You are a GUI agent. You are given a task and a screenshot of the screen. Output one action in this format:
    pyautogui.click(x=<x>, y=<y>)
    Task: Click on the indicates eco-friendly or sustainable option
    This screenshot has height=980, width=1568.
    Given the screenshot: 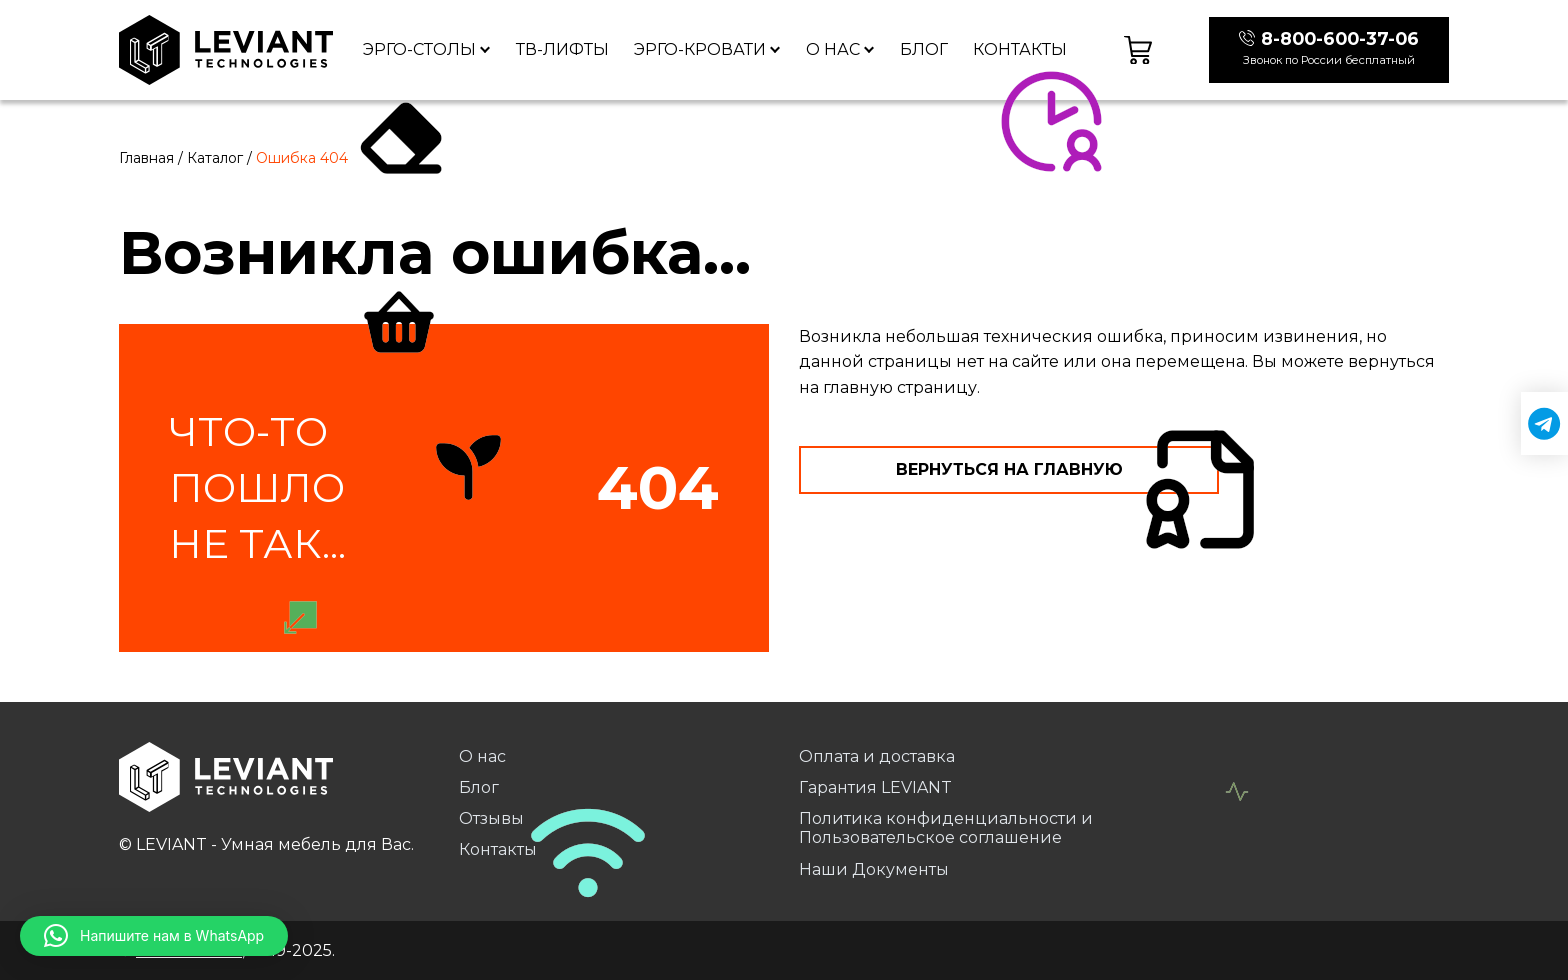 What is the action you would take?
    pyautogui.click(x=468, y=467)
    